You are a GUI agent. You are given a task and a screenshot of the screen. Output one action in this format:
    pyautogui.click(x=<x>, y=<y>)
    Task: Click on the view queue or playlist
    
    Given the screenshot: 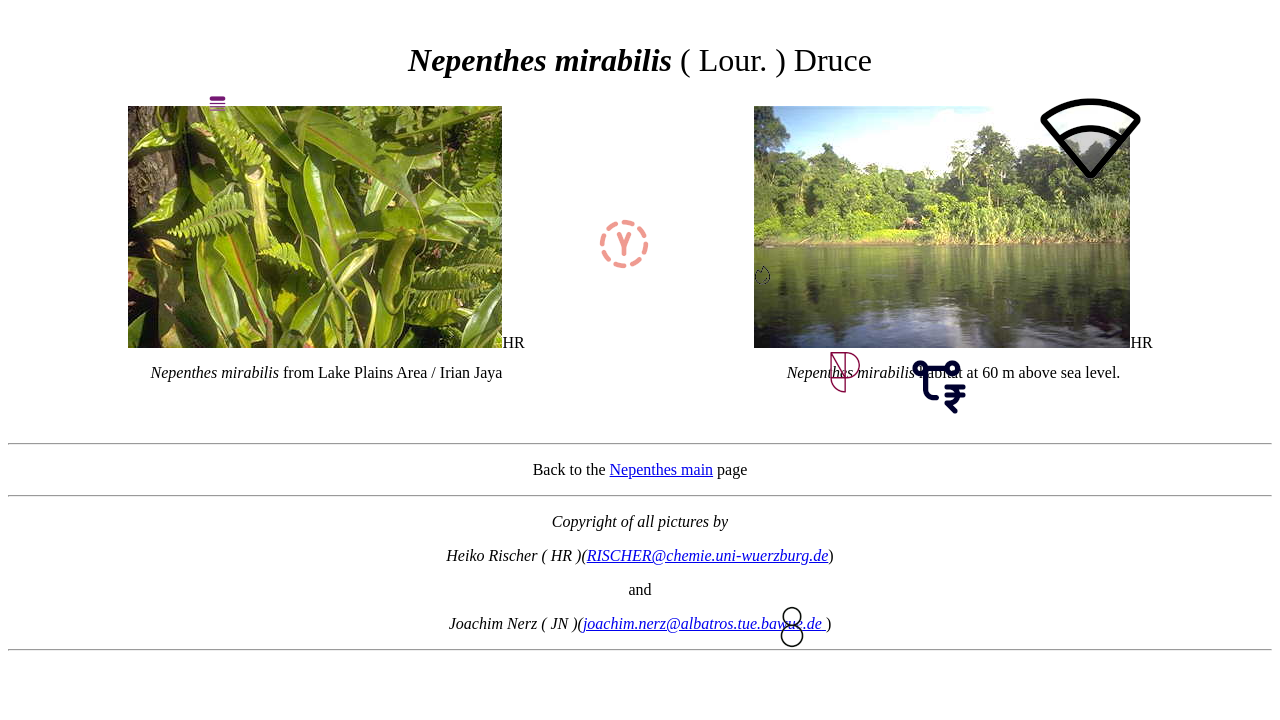 What is the action you would take?
    pyautogui.click(x=217, y=103)
    